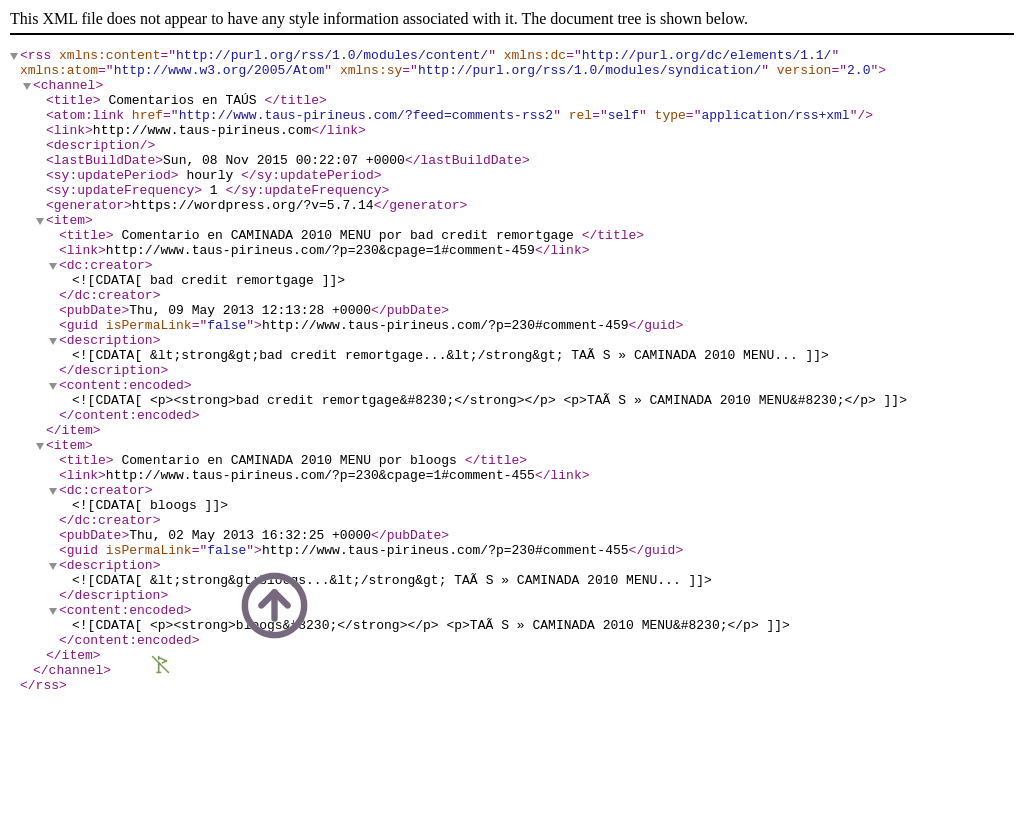 The width and height of the screenshot is (1024, 822). I want to click on disable or remove a flag marker, so click(160, 664).